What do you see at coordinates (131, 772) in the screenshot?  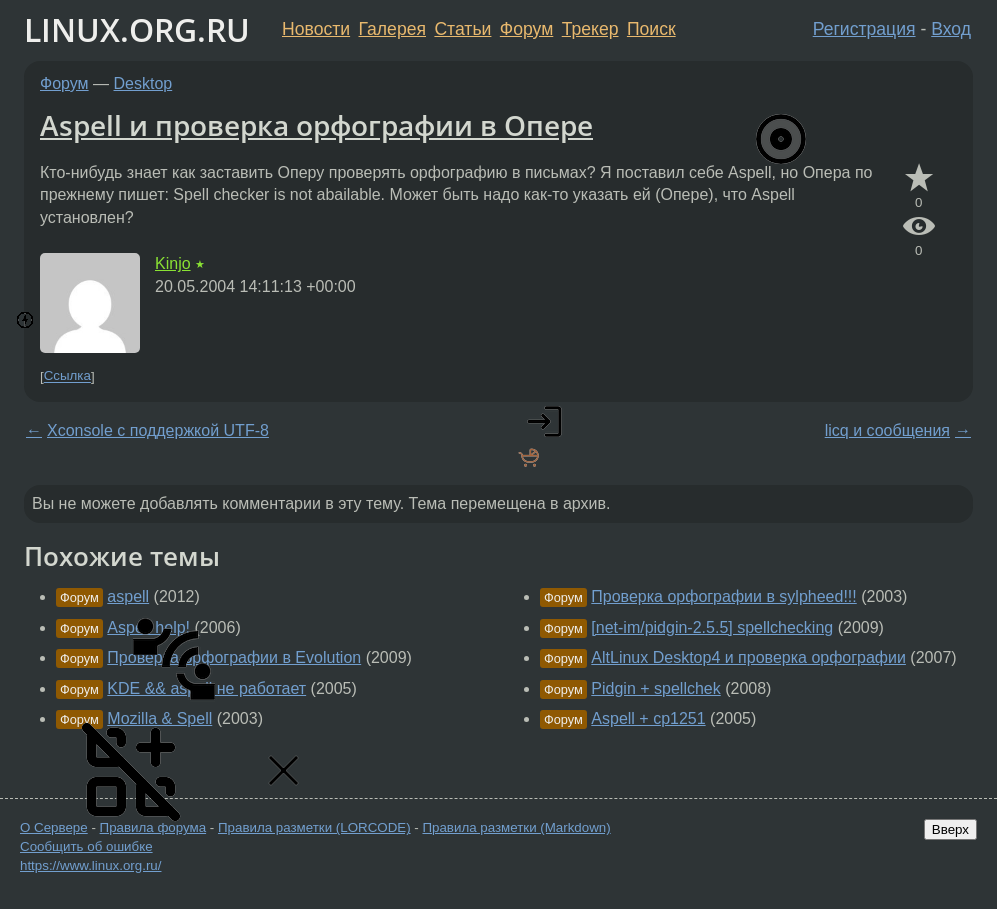 I see `apps or widgets are disabled` at bounding box center [131, 772].